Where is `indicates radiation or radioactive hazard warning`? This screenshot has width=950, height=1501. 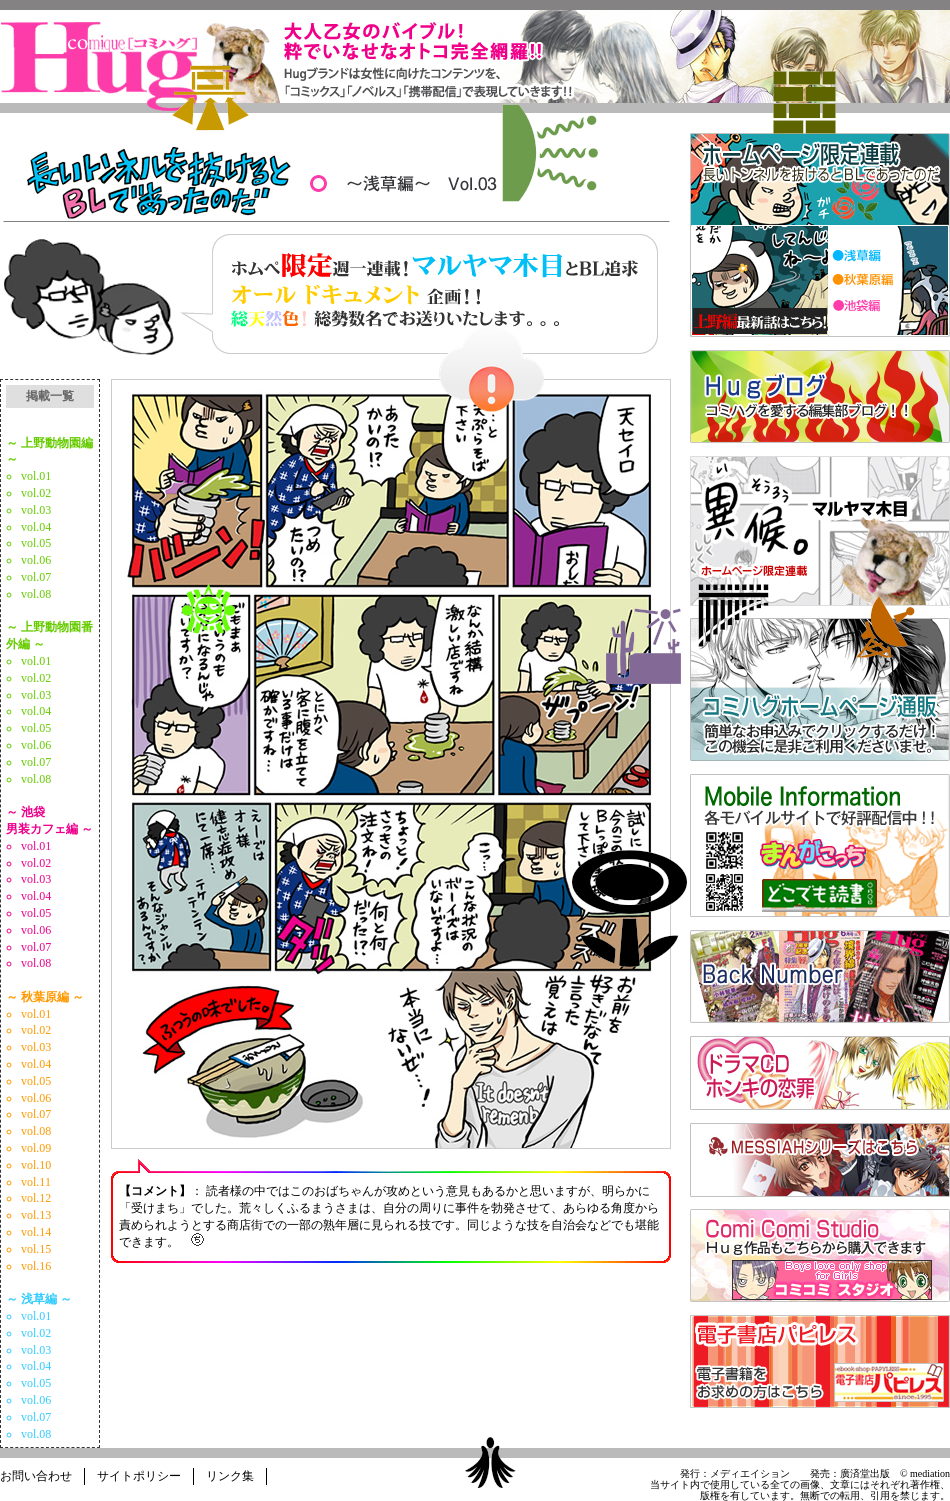 indicates radiation or radioactive hazard warning is located at coordinates (551, 153).